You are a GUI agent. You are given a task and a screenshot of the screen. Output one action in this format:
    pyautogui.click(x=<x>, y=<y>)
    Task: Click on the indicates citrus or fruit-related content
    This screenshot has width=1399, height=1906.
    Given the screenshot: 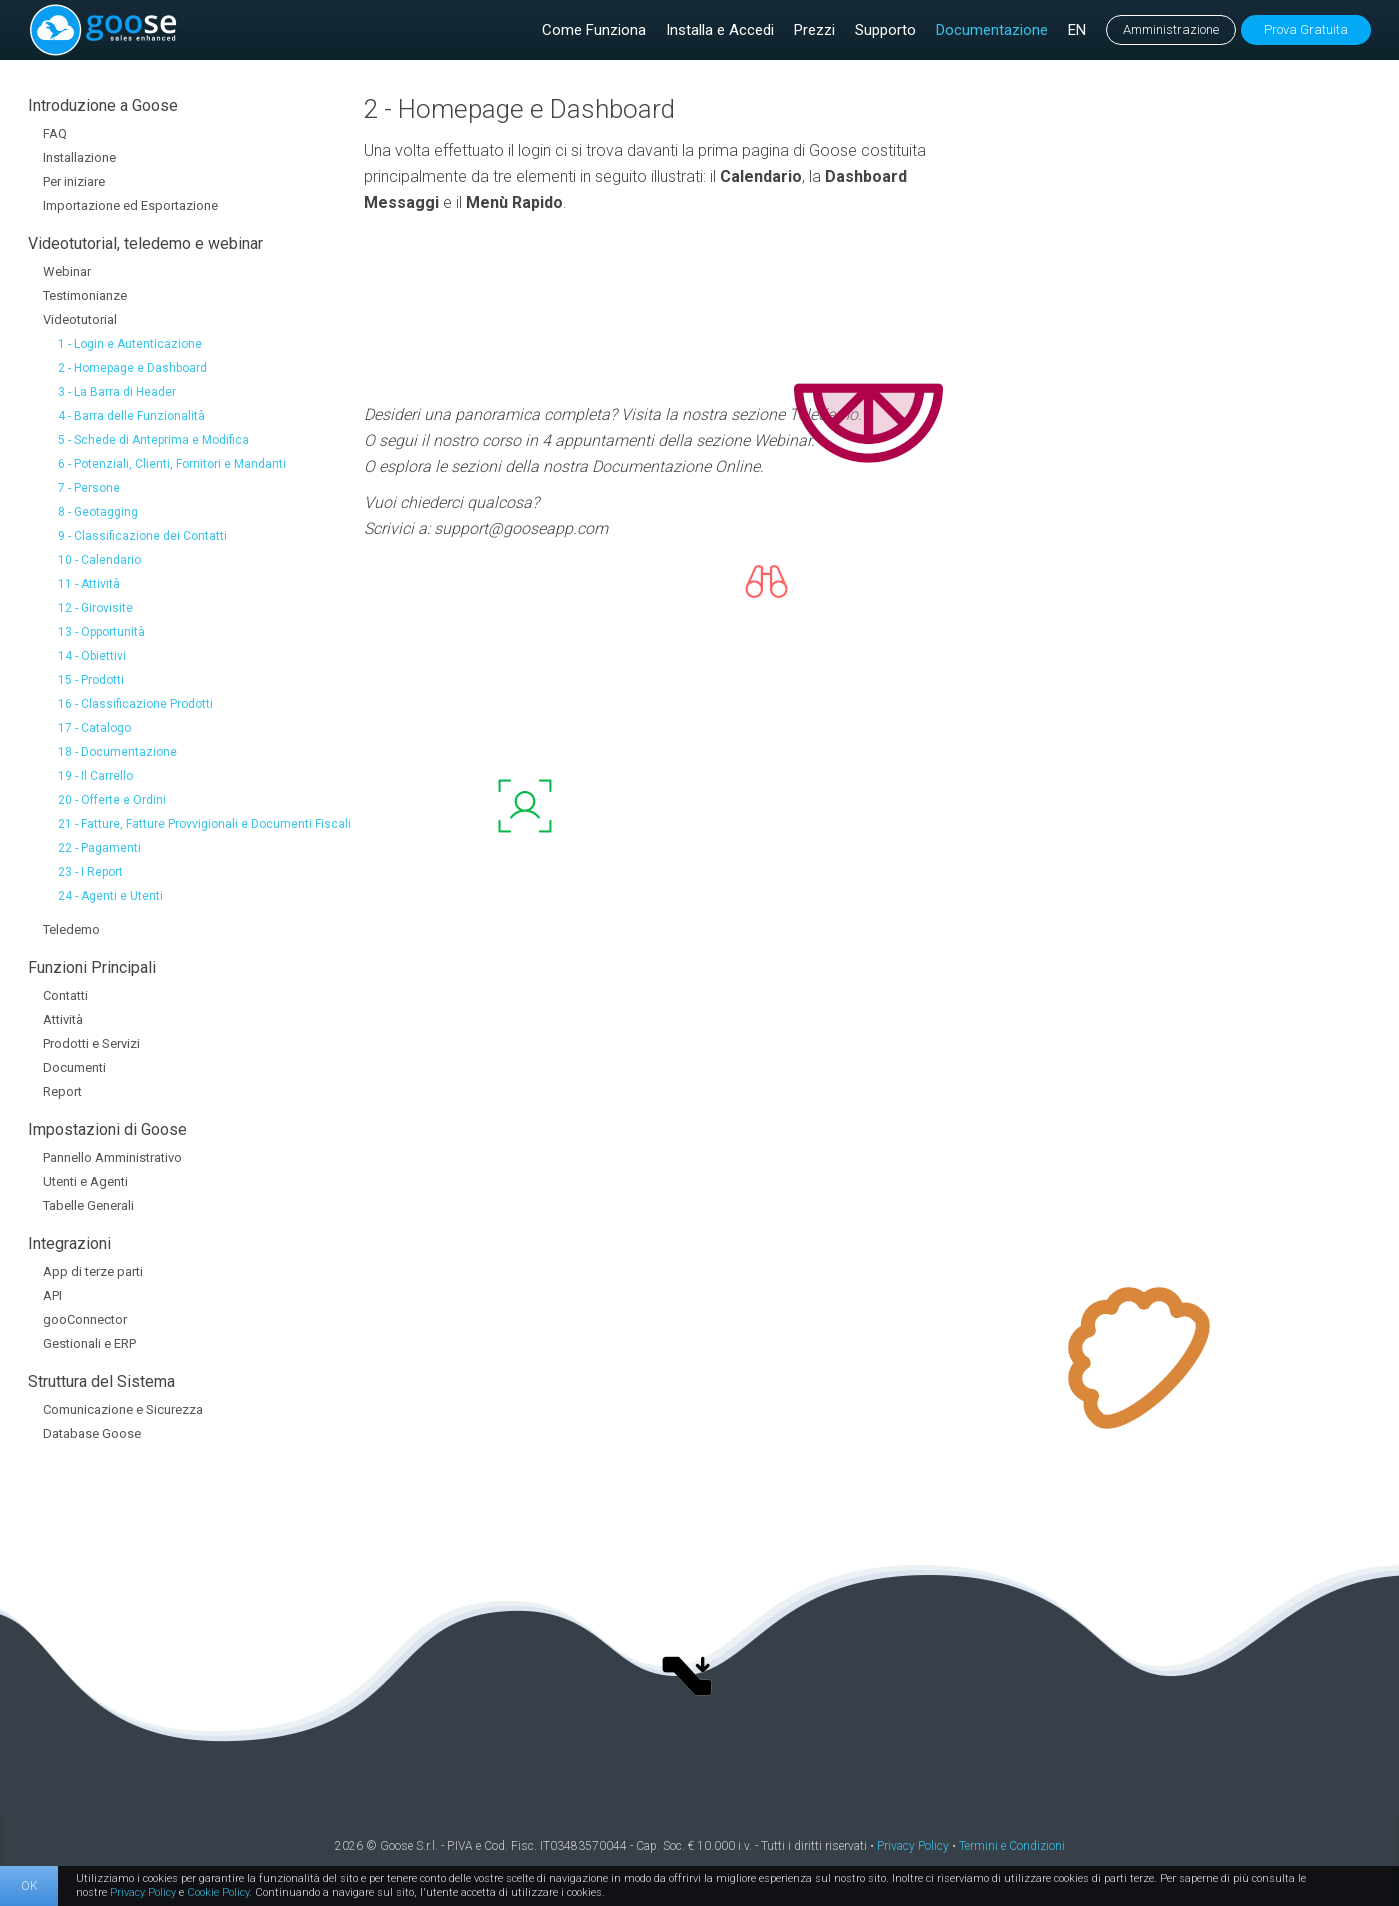 What is the action you would take?
    pyautogui.click(x=868, y=411)
    